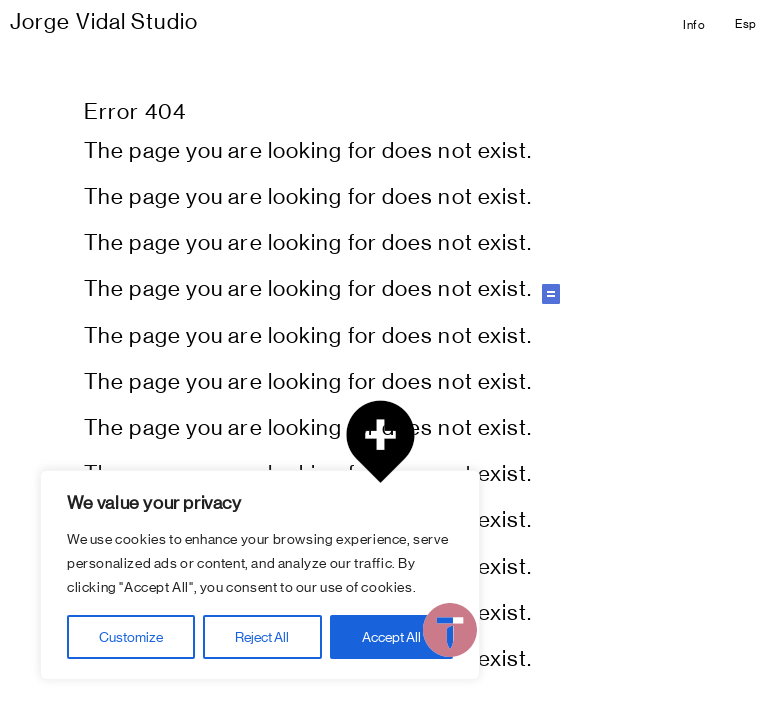 The image size is (767, 720). What do you see at coordinates (450, 630) in the screenshot?
I see `open the Thumbtack app` at bounding box center [450, 630].